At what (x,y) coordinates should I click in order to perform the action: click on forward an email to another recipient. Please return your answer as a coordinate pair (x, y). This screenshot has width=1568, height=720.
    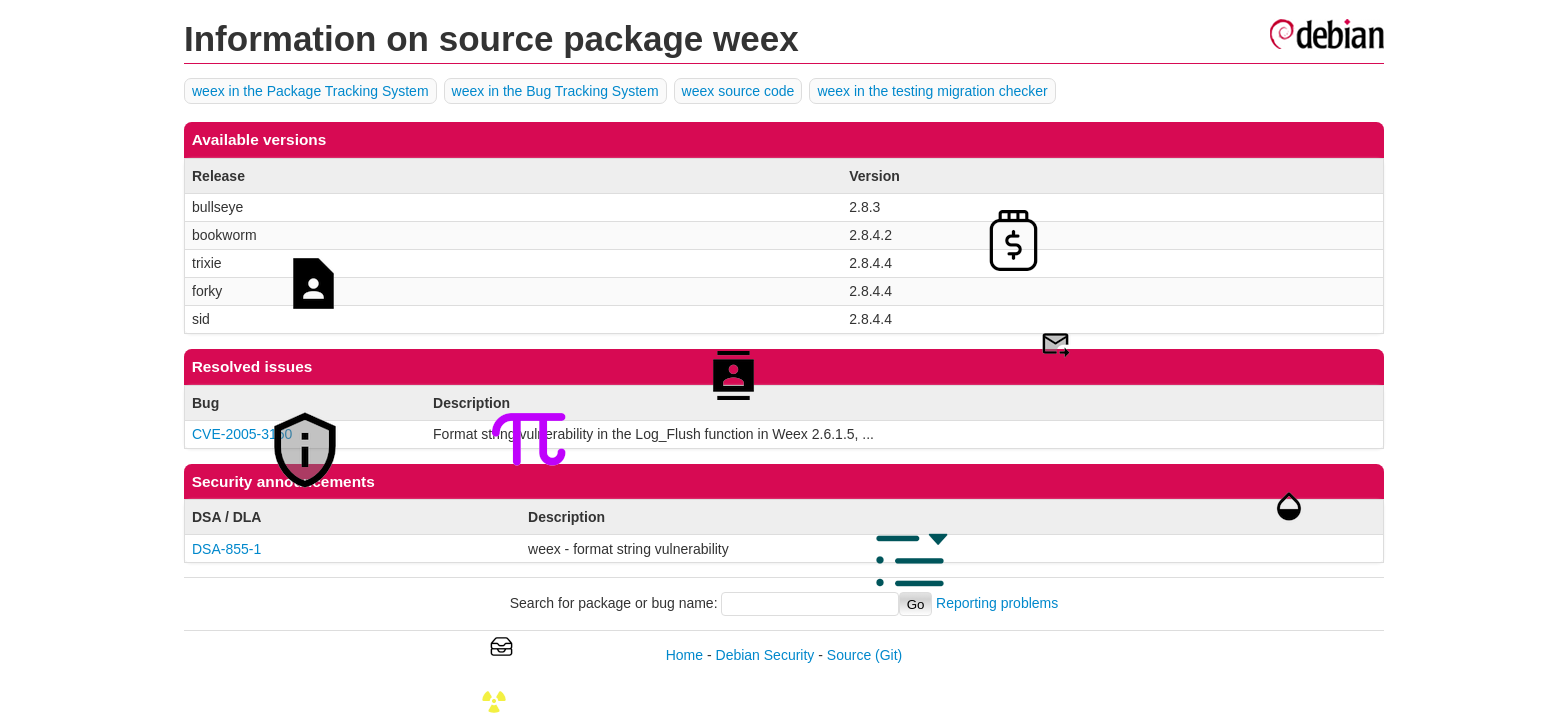
    Looking at the image, I should click on (1055, 343).